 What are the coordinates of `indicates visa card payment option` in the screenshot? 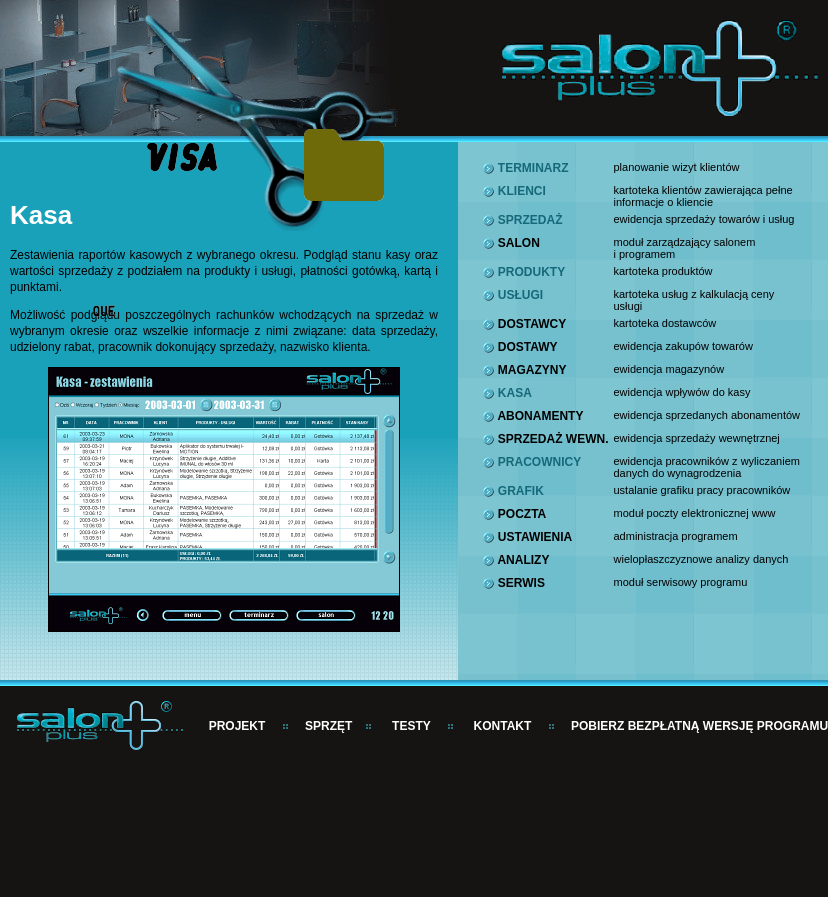 It's located at (182, 157).